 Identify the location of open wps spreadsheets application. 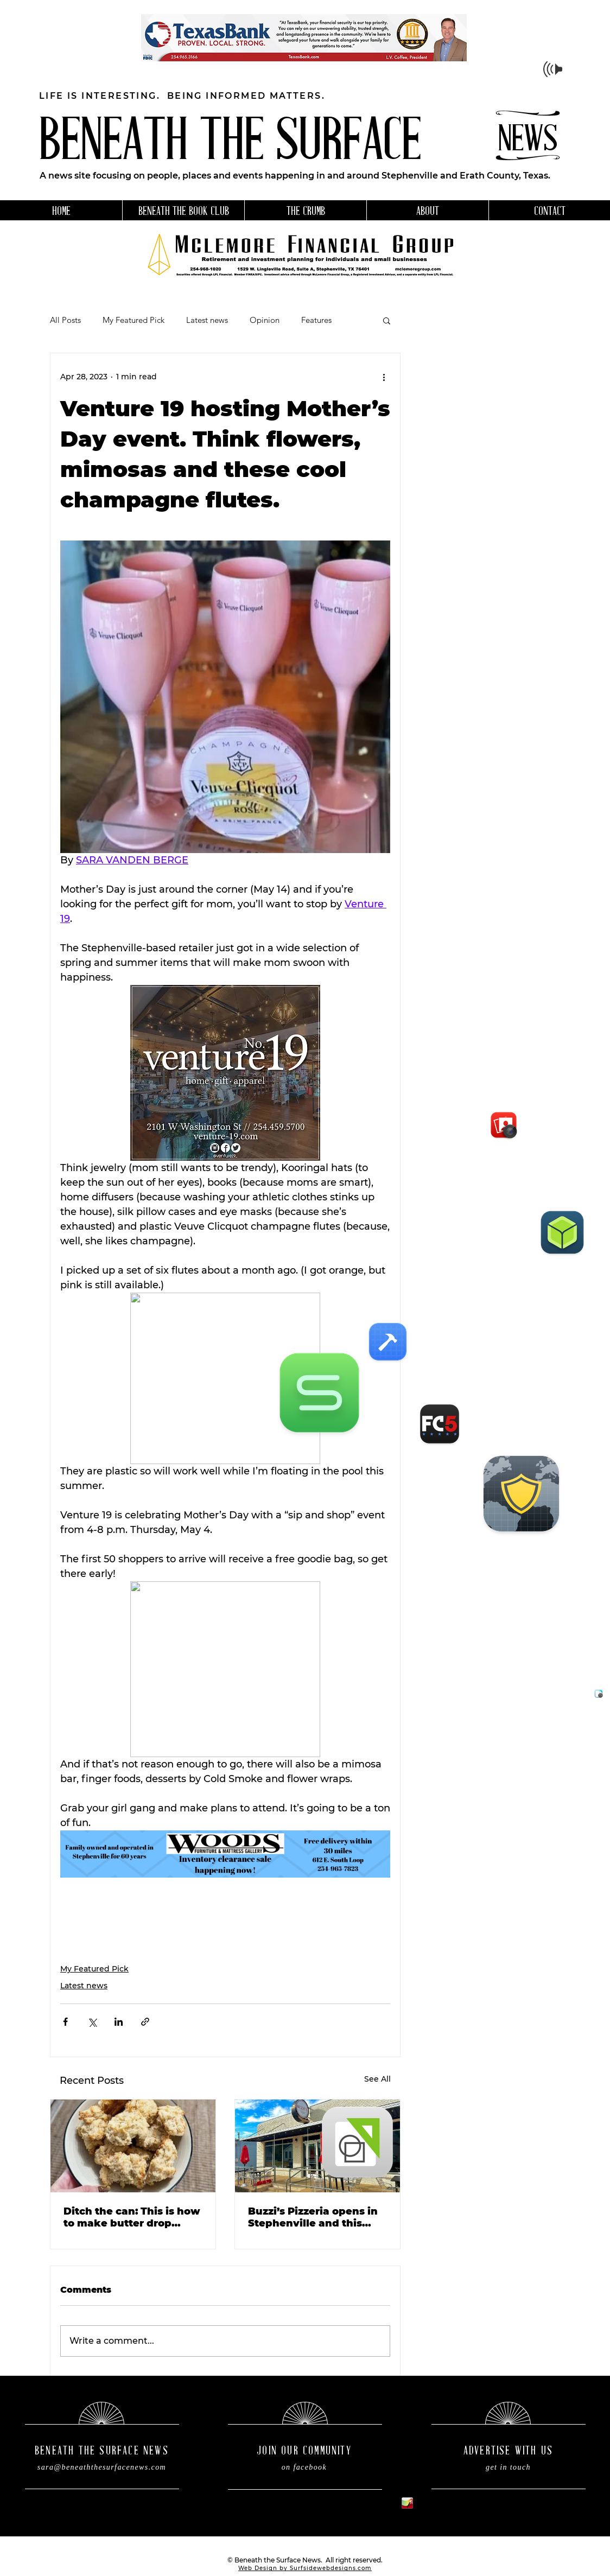
(319, 1392).